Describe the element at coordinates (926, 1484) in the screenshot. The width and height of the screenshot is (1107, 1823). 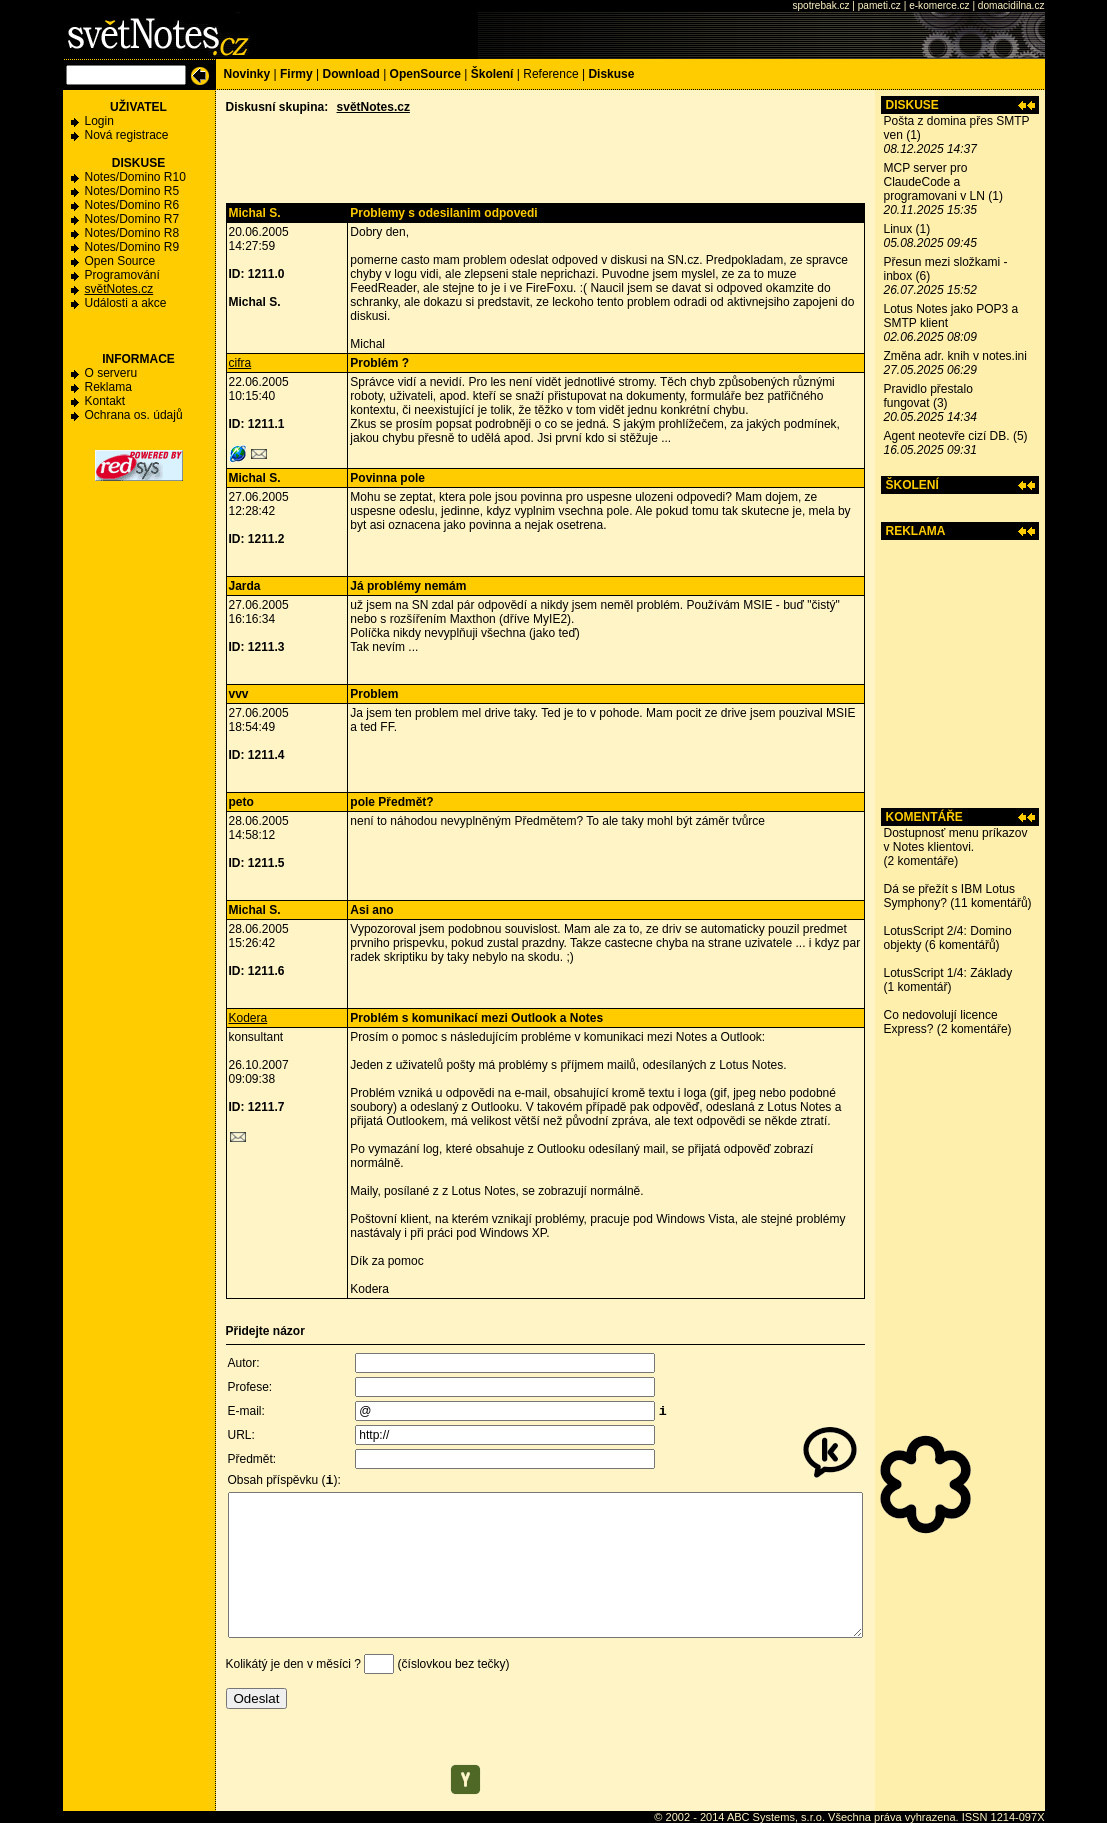
I see `indicates a michelin star rating or award` at that location.